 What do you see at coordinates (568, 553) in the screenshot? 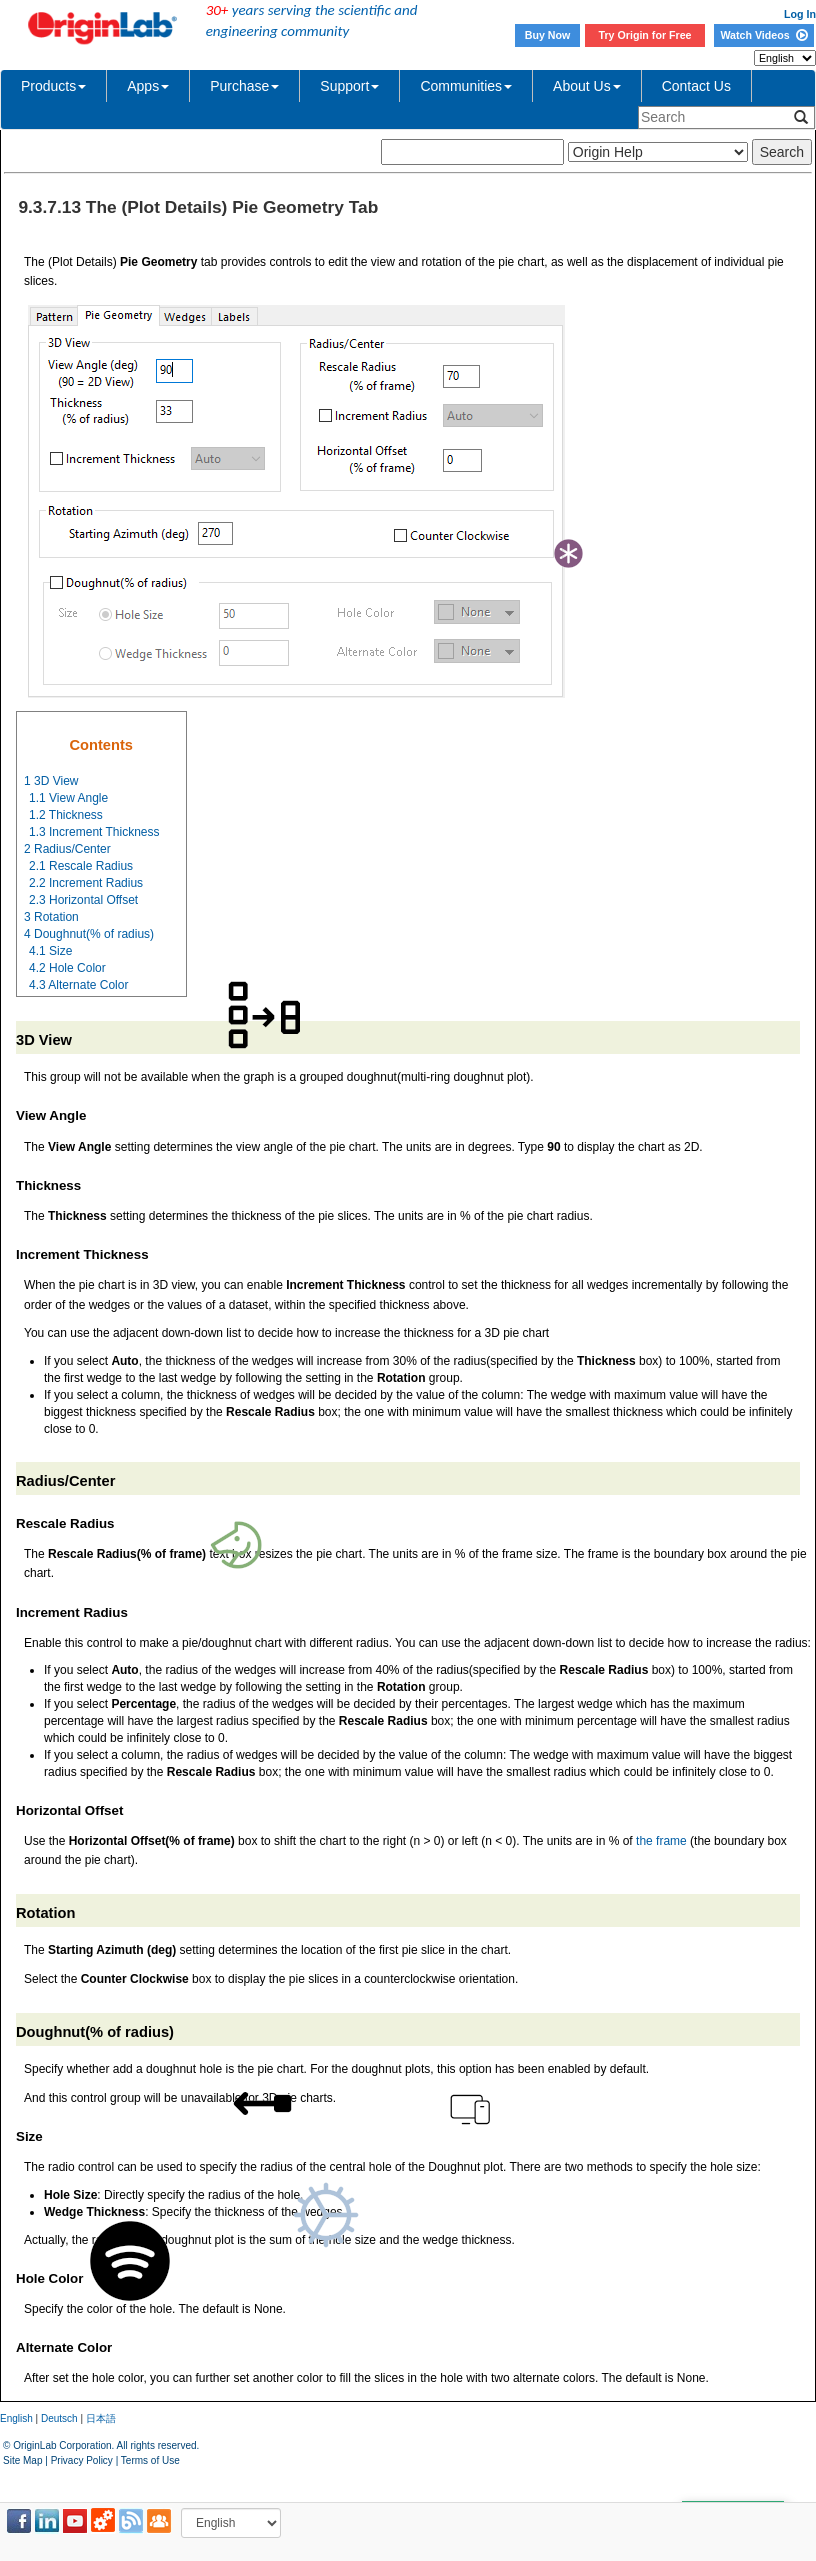
I see `indicates a required field in a form` at bounding box center [568, 553].